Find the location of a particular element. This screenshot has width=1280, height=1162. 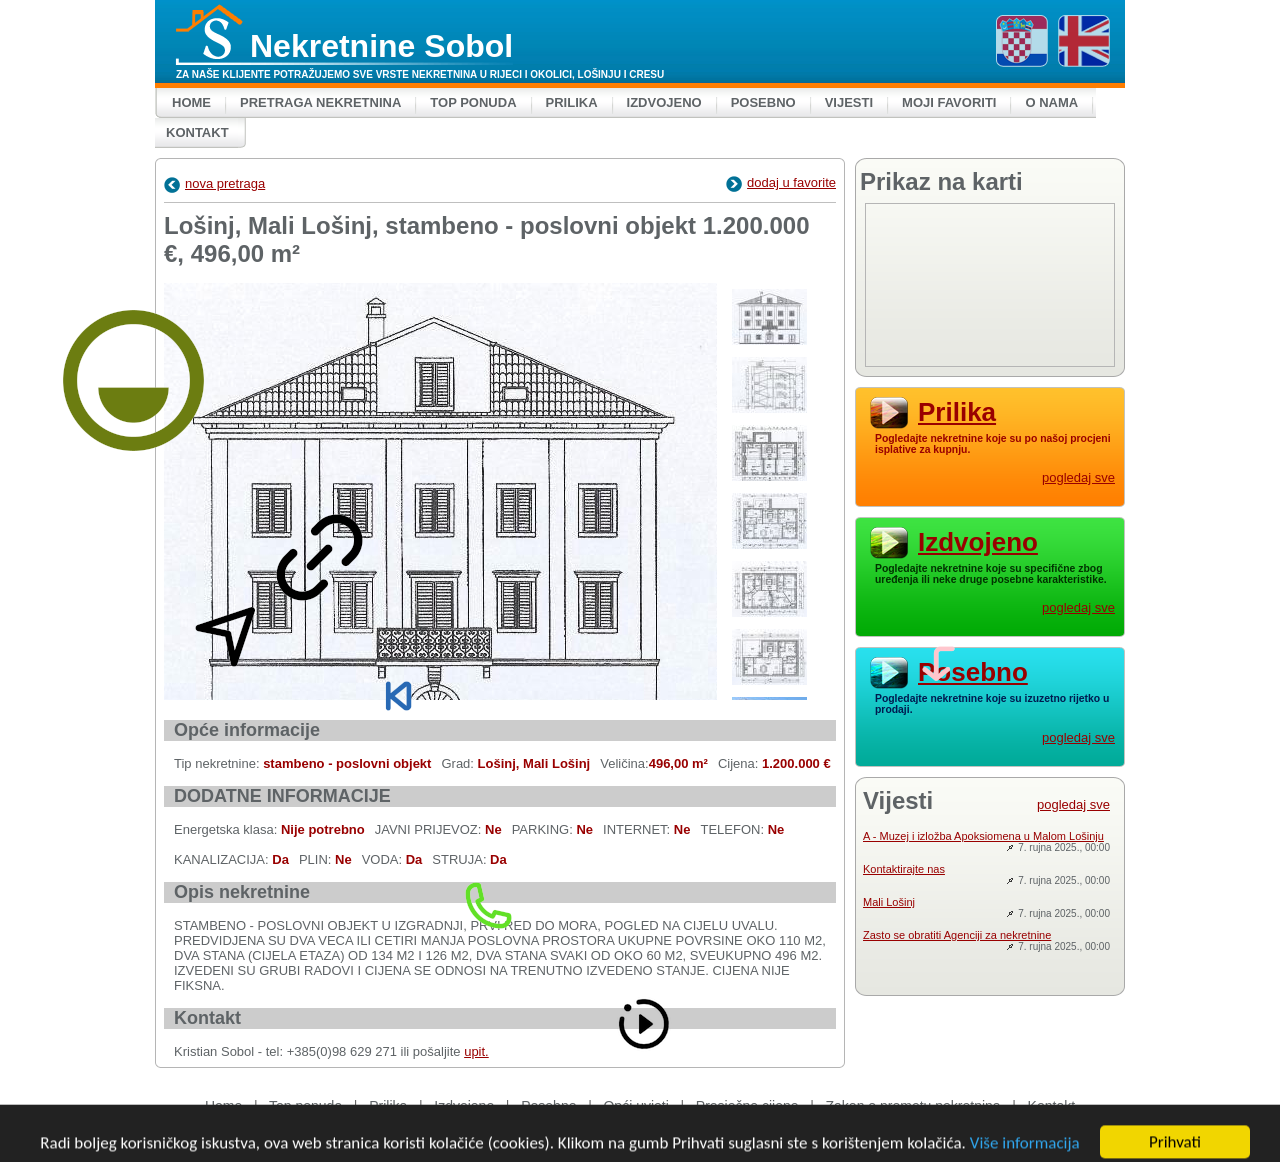

add an emoji or reaction to a message is located at coordinates (133, 380).